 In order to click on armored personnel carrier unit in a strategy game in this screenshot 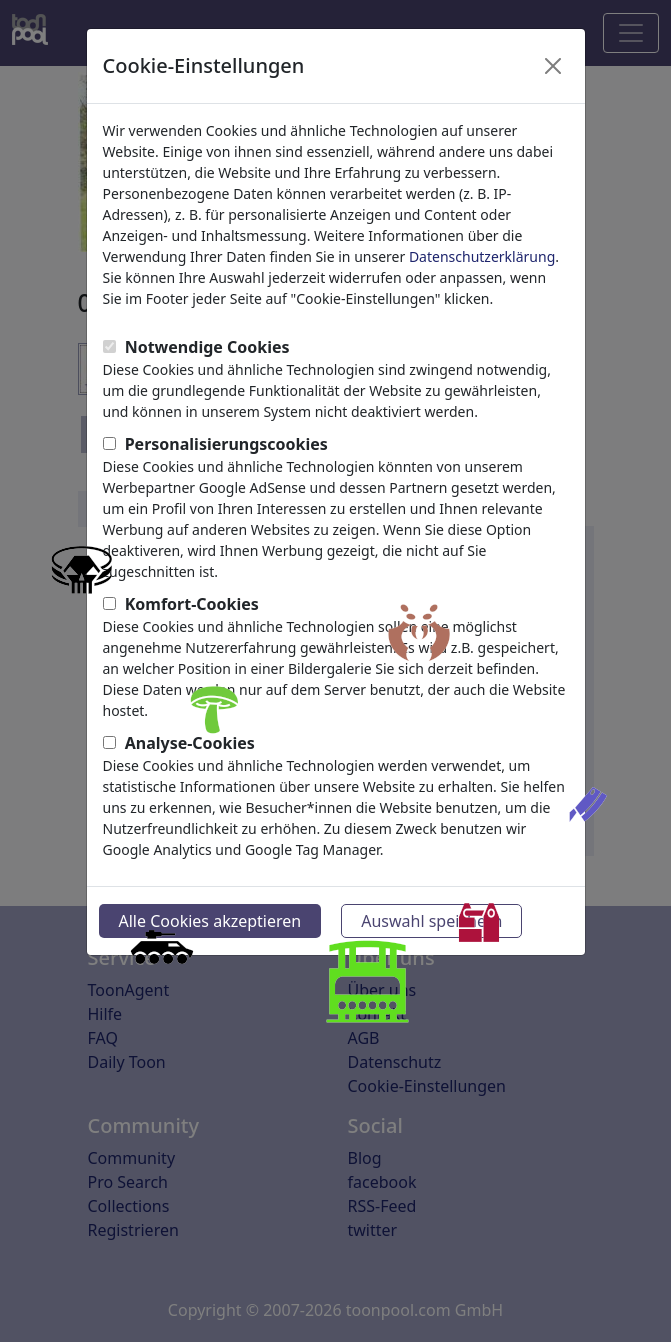, I will do `click(162, 947)`.